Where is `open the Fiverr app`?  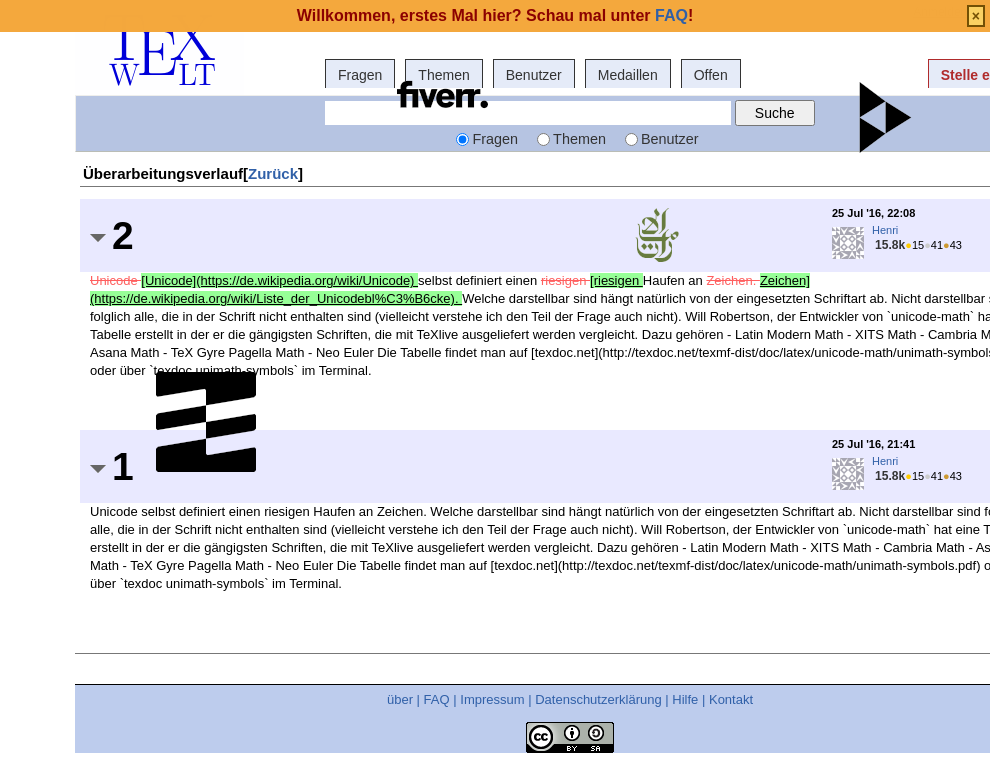 open the Fiverr app is located at coordinates (442, 94).